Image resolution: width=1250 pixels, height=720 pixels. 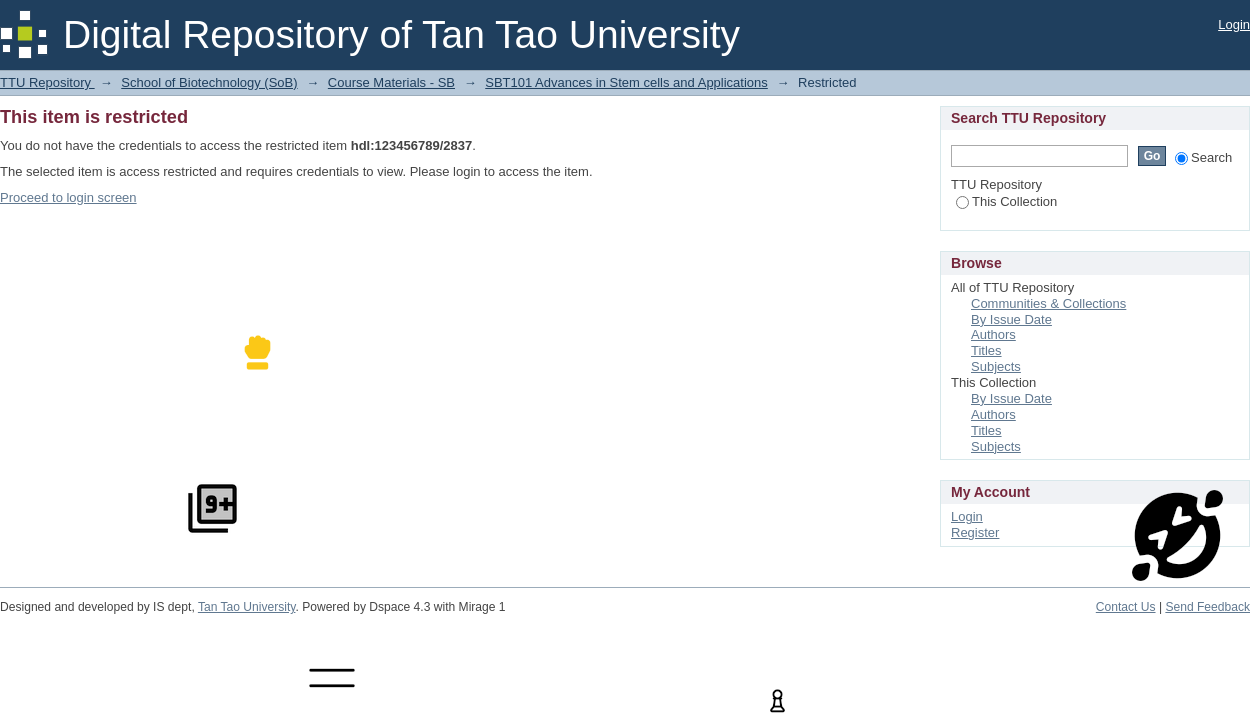 I want to click on react with a laughing emoji, so click(x=1177, y=535).